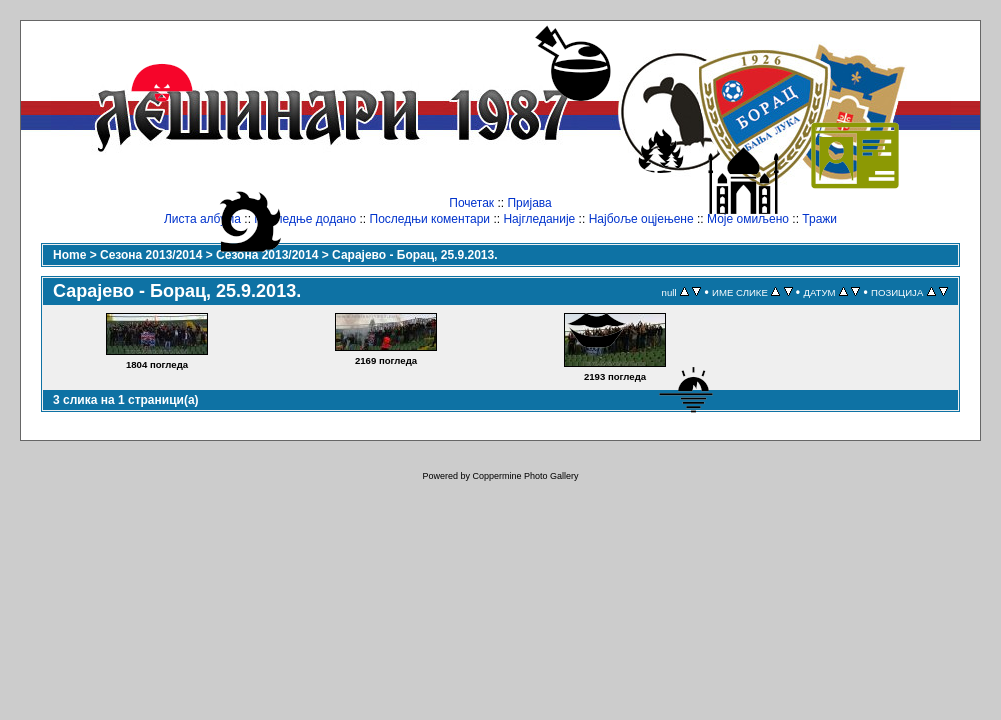 Image resolution: width=1001 pixels, height=720 pixels. What do you see at coordinates (250, 221) in the screenshot?
I see `represents a nature or plant-based ability in a game` at bounding box center [250, 221].